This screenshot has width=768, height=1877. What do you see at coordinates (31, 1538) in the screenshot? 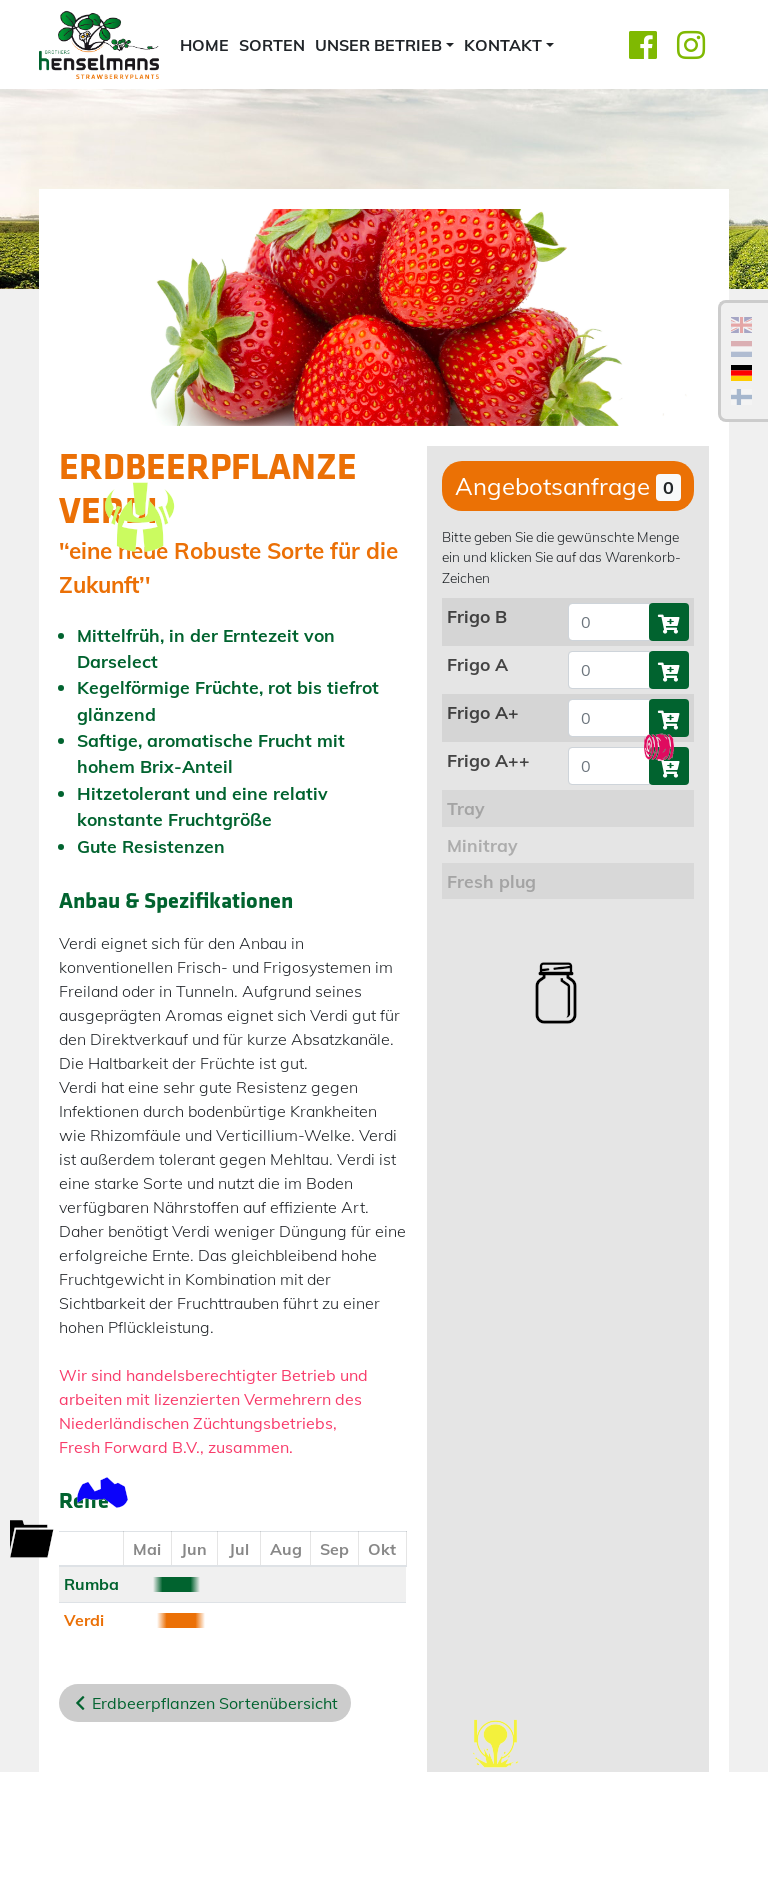
I see `open or browse files in a folder` at bounding box center [31, 1538].